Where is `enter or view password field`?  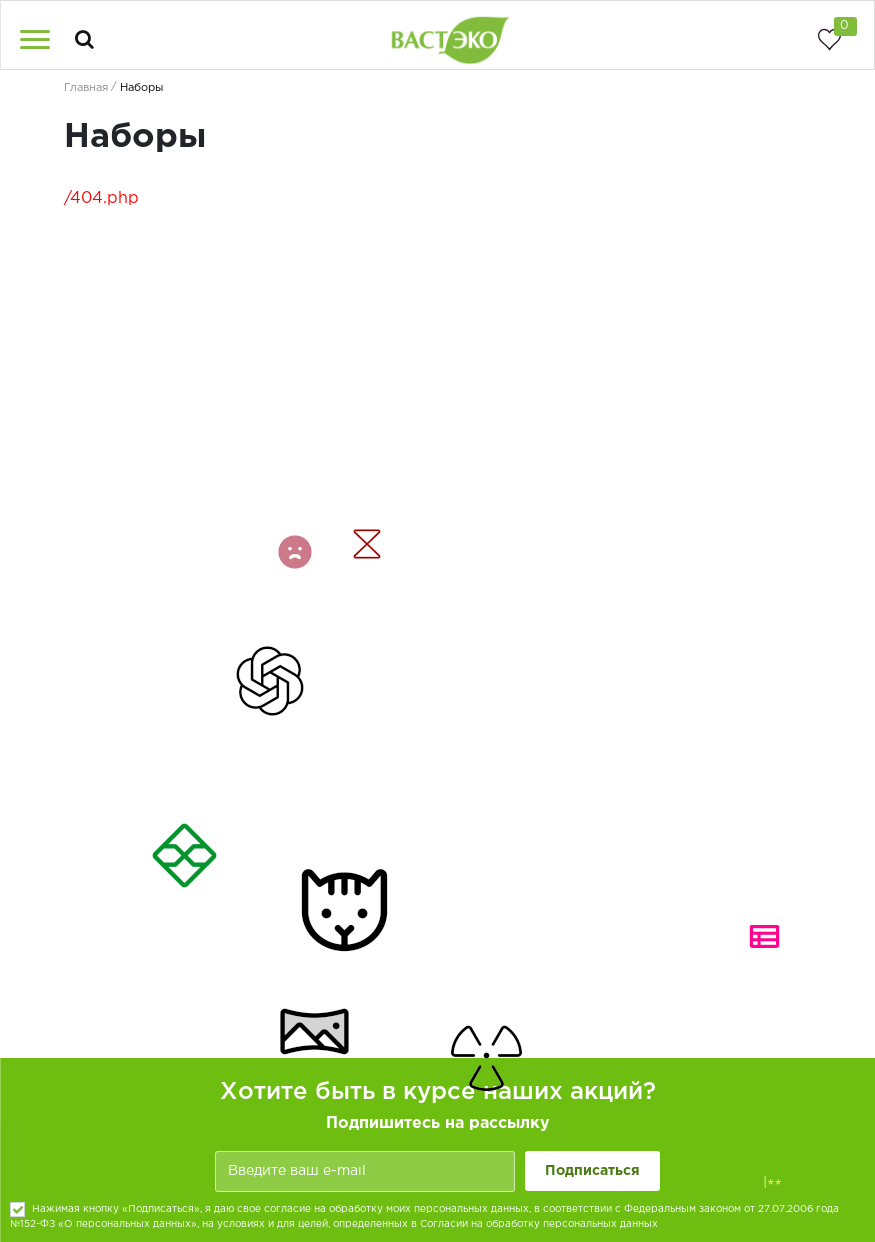
enter or view password field is located at coordinates (772, 1182).